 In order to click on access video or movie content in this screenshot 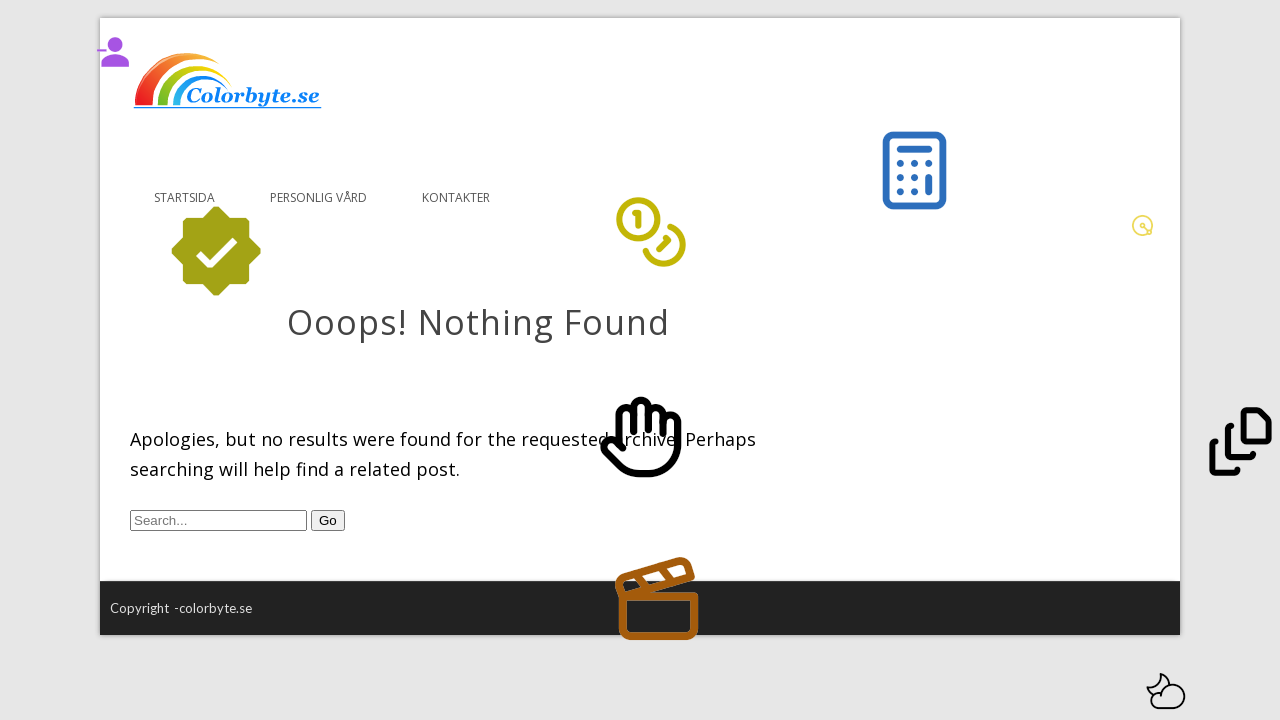, I will do `click(658, 600)`.